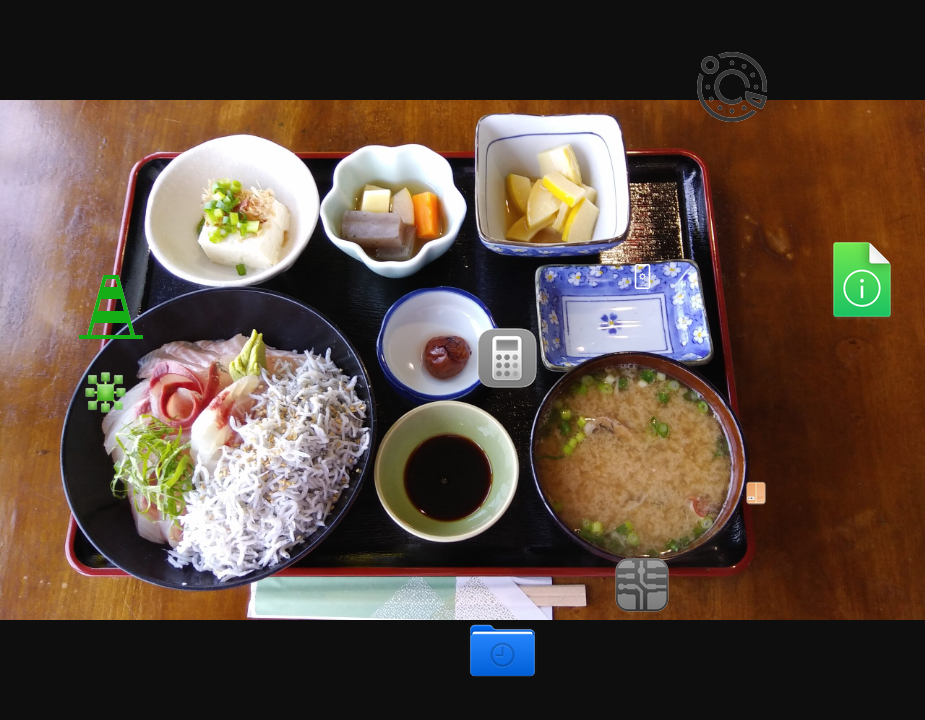 The height and width of the screenshot is (720, 925). Describe the element at coordinates (732, 87) in the screenshot. I see `open revolt chat application` at that location.